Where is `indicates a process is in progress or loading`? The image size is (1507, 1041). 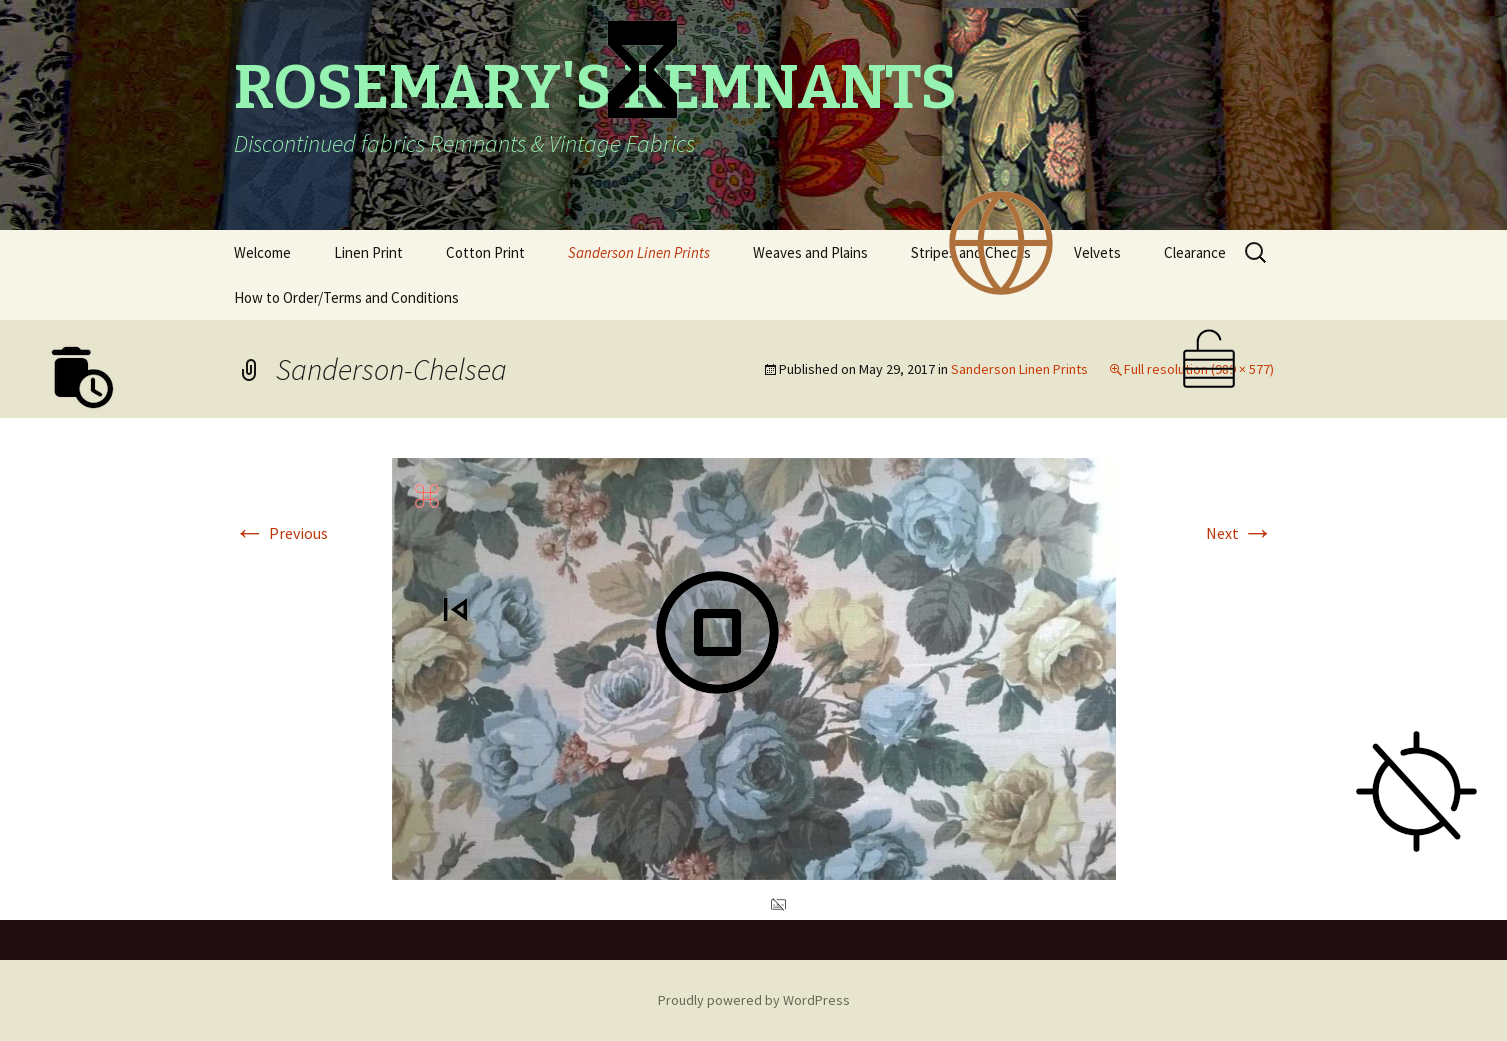 indicates a process is in progress or loading is located at coordinates (642, 69).